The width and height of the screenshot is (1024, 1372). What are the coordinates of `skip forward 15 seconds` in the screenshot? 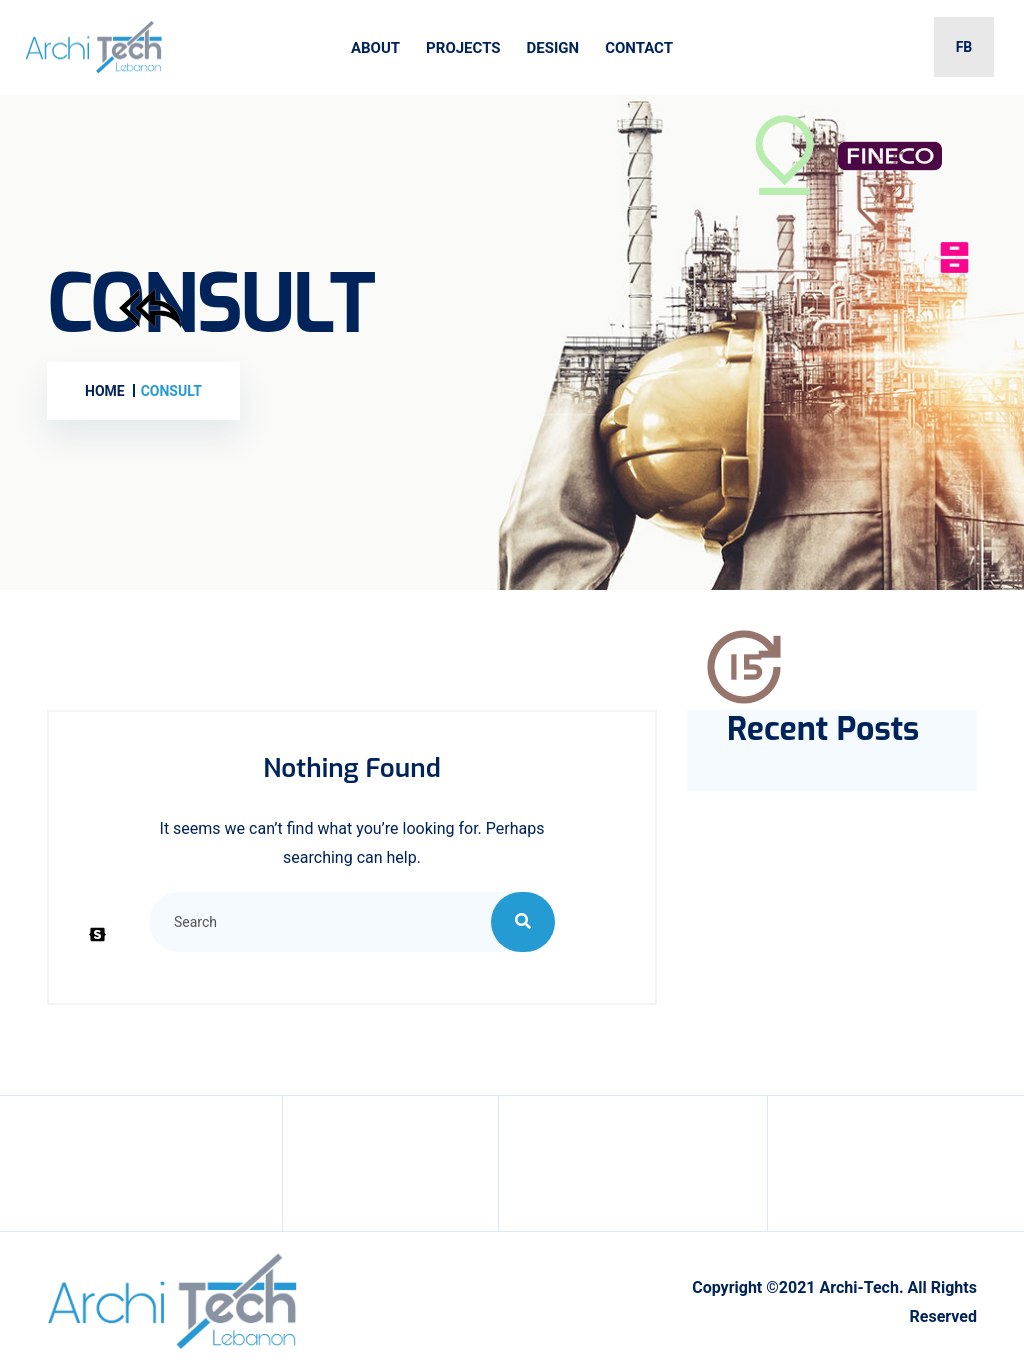 It's located at (744, 667).